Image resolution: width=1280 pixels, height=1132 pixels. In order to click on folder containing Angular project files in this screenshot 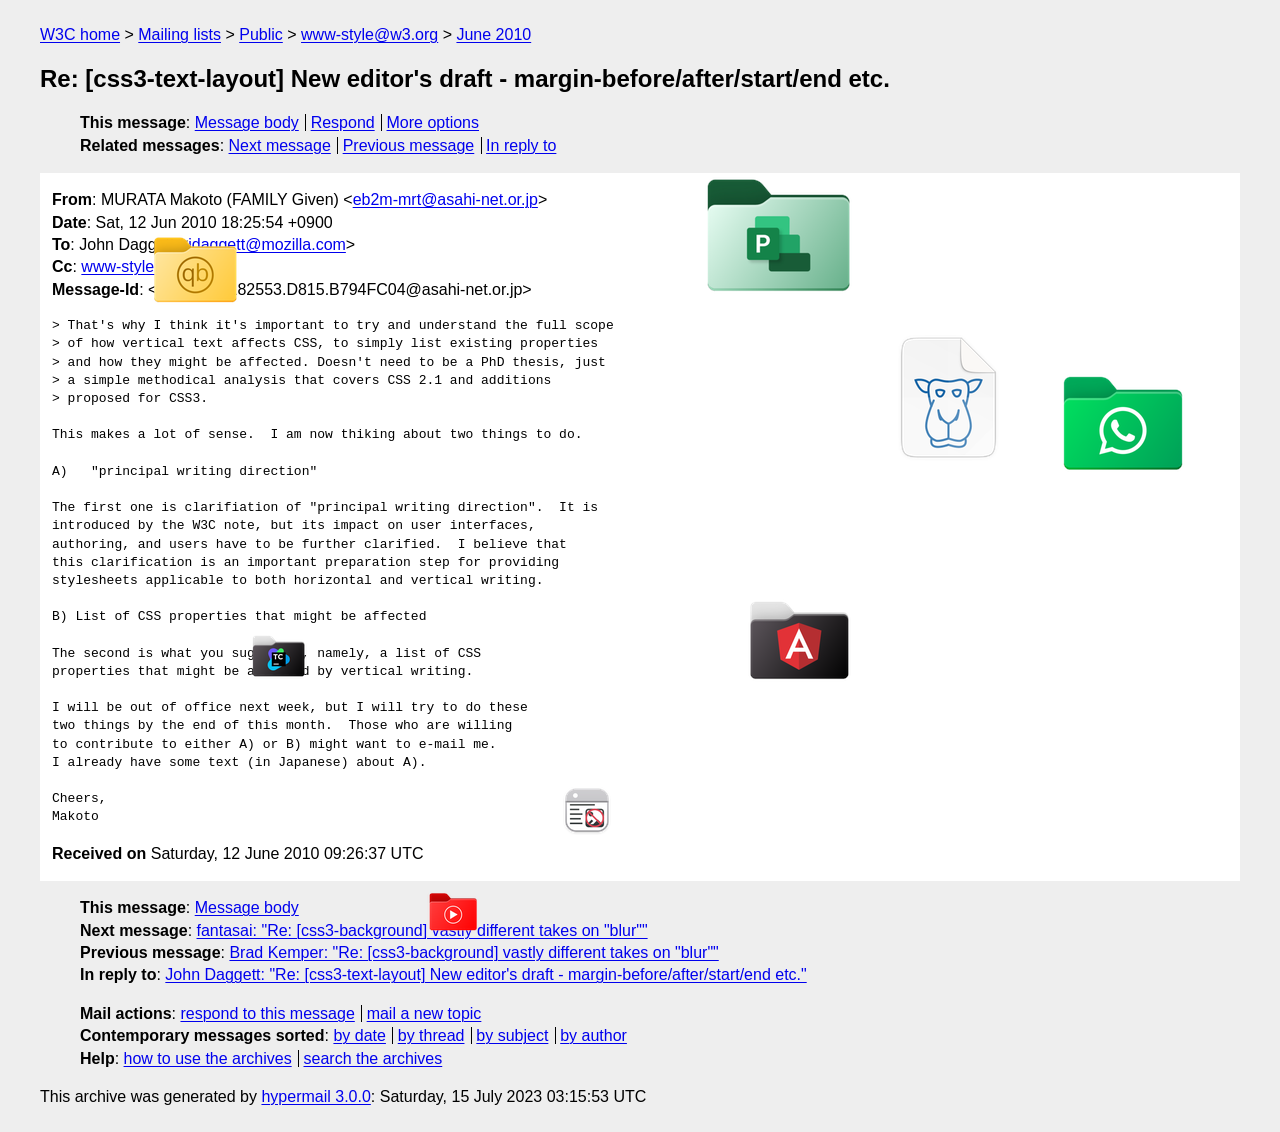, I will do `click(799, 643)`.